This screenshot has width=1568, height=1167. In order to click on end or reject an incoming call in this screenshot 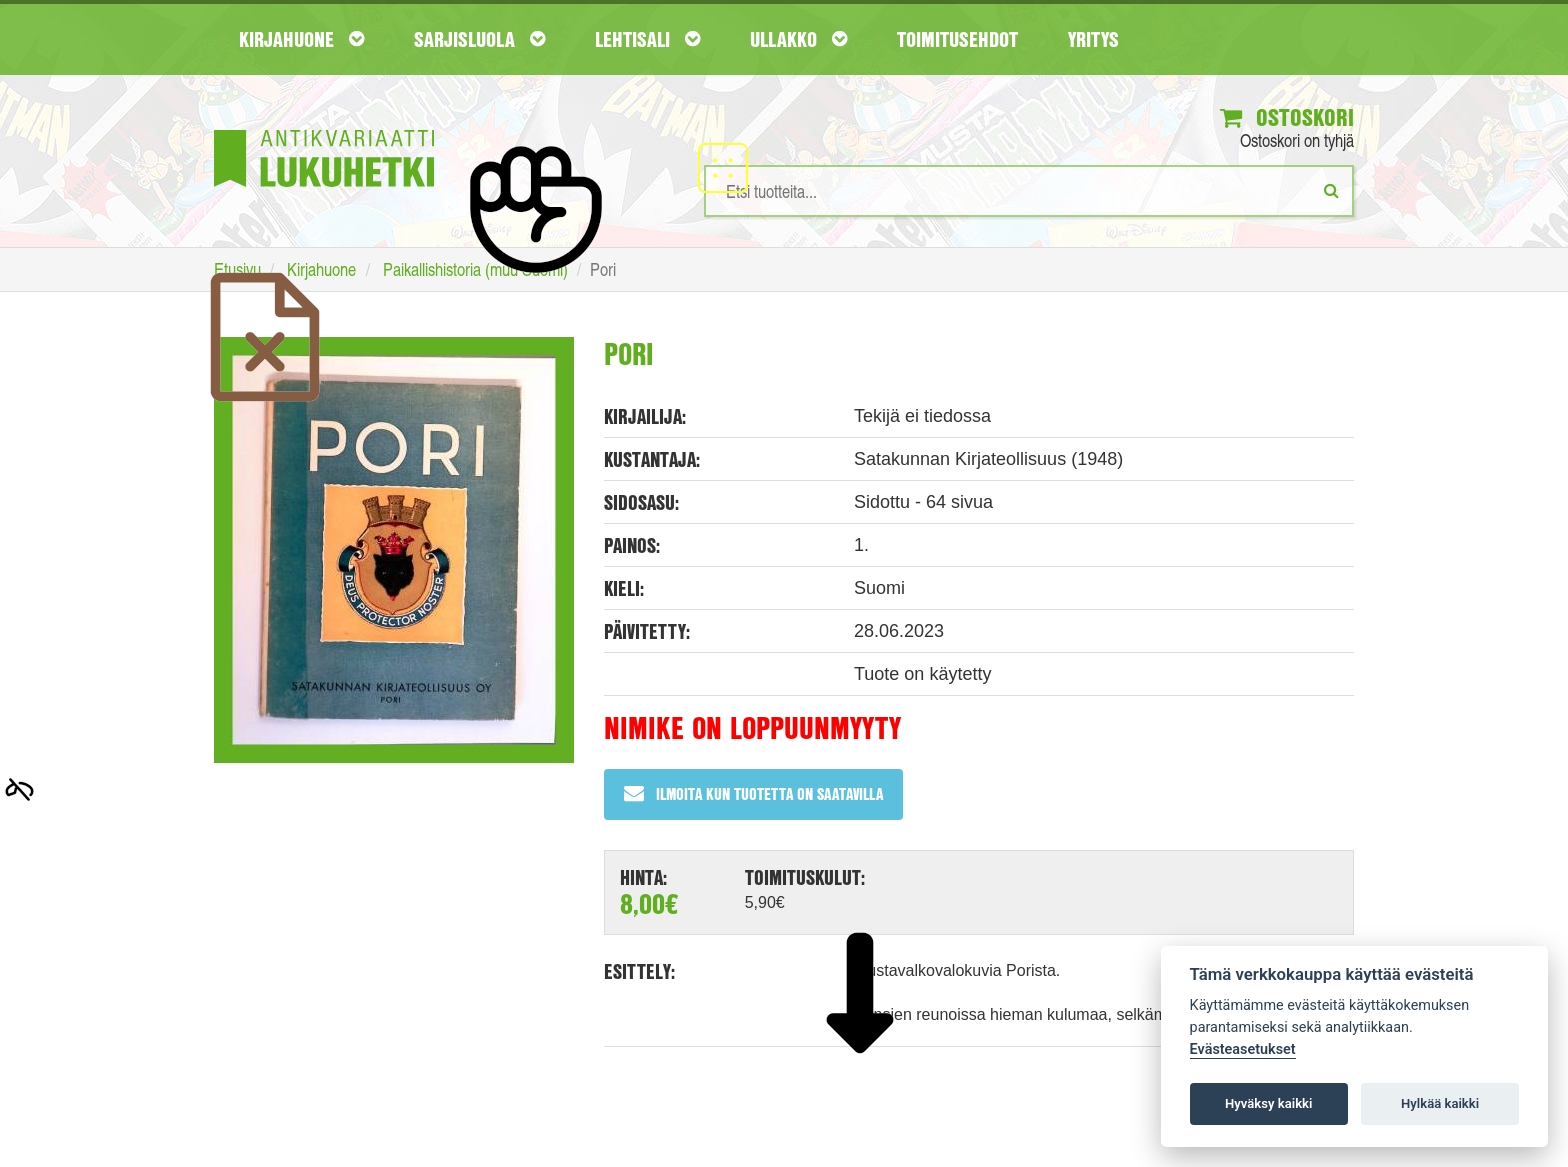, I will do `click(19, 789)`.